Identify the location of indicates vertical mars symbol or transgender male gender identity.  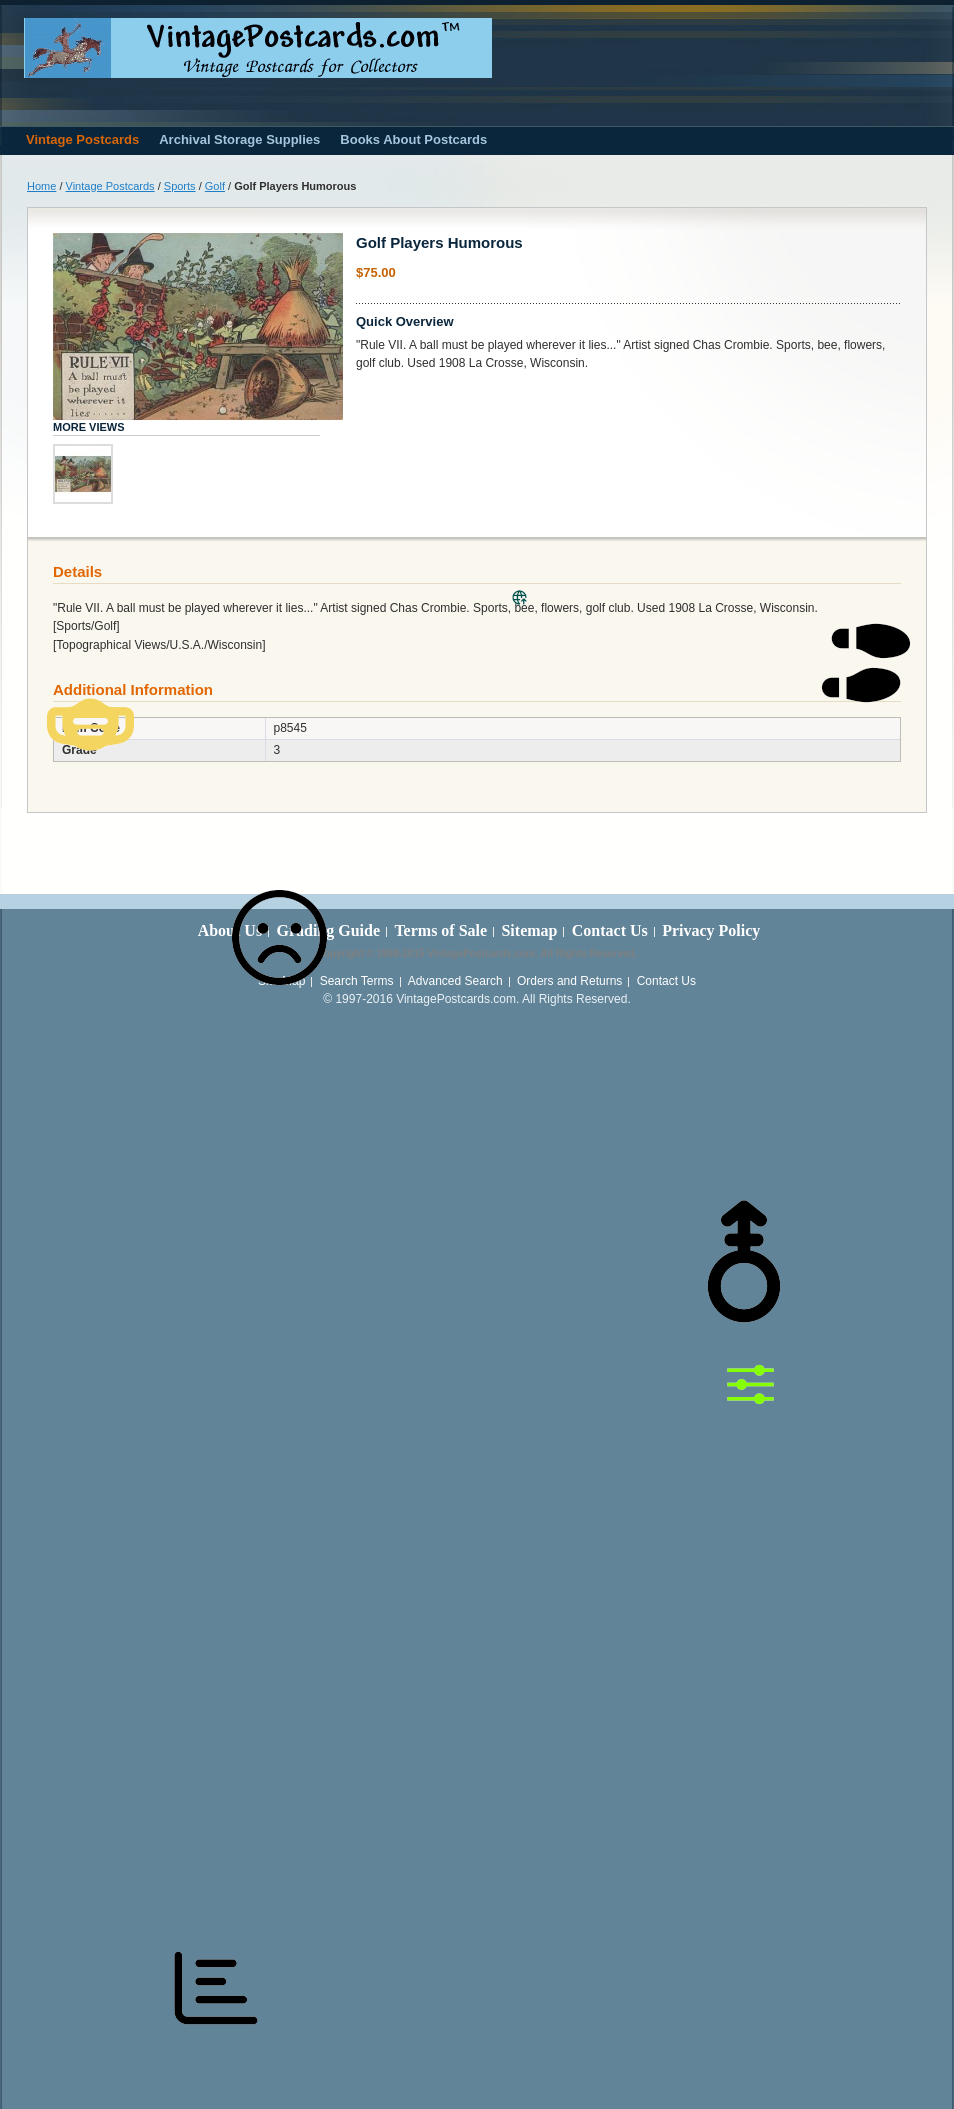
(744, 1263).